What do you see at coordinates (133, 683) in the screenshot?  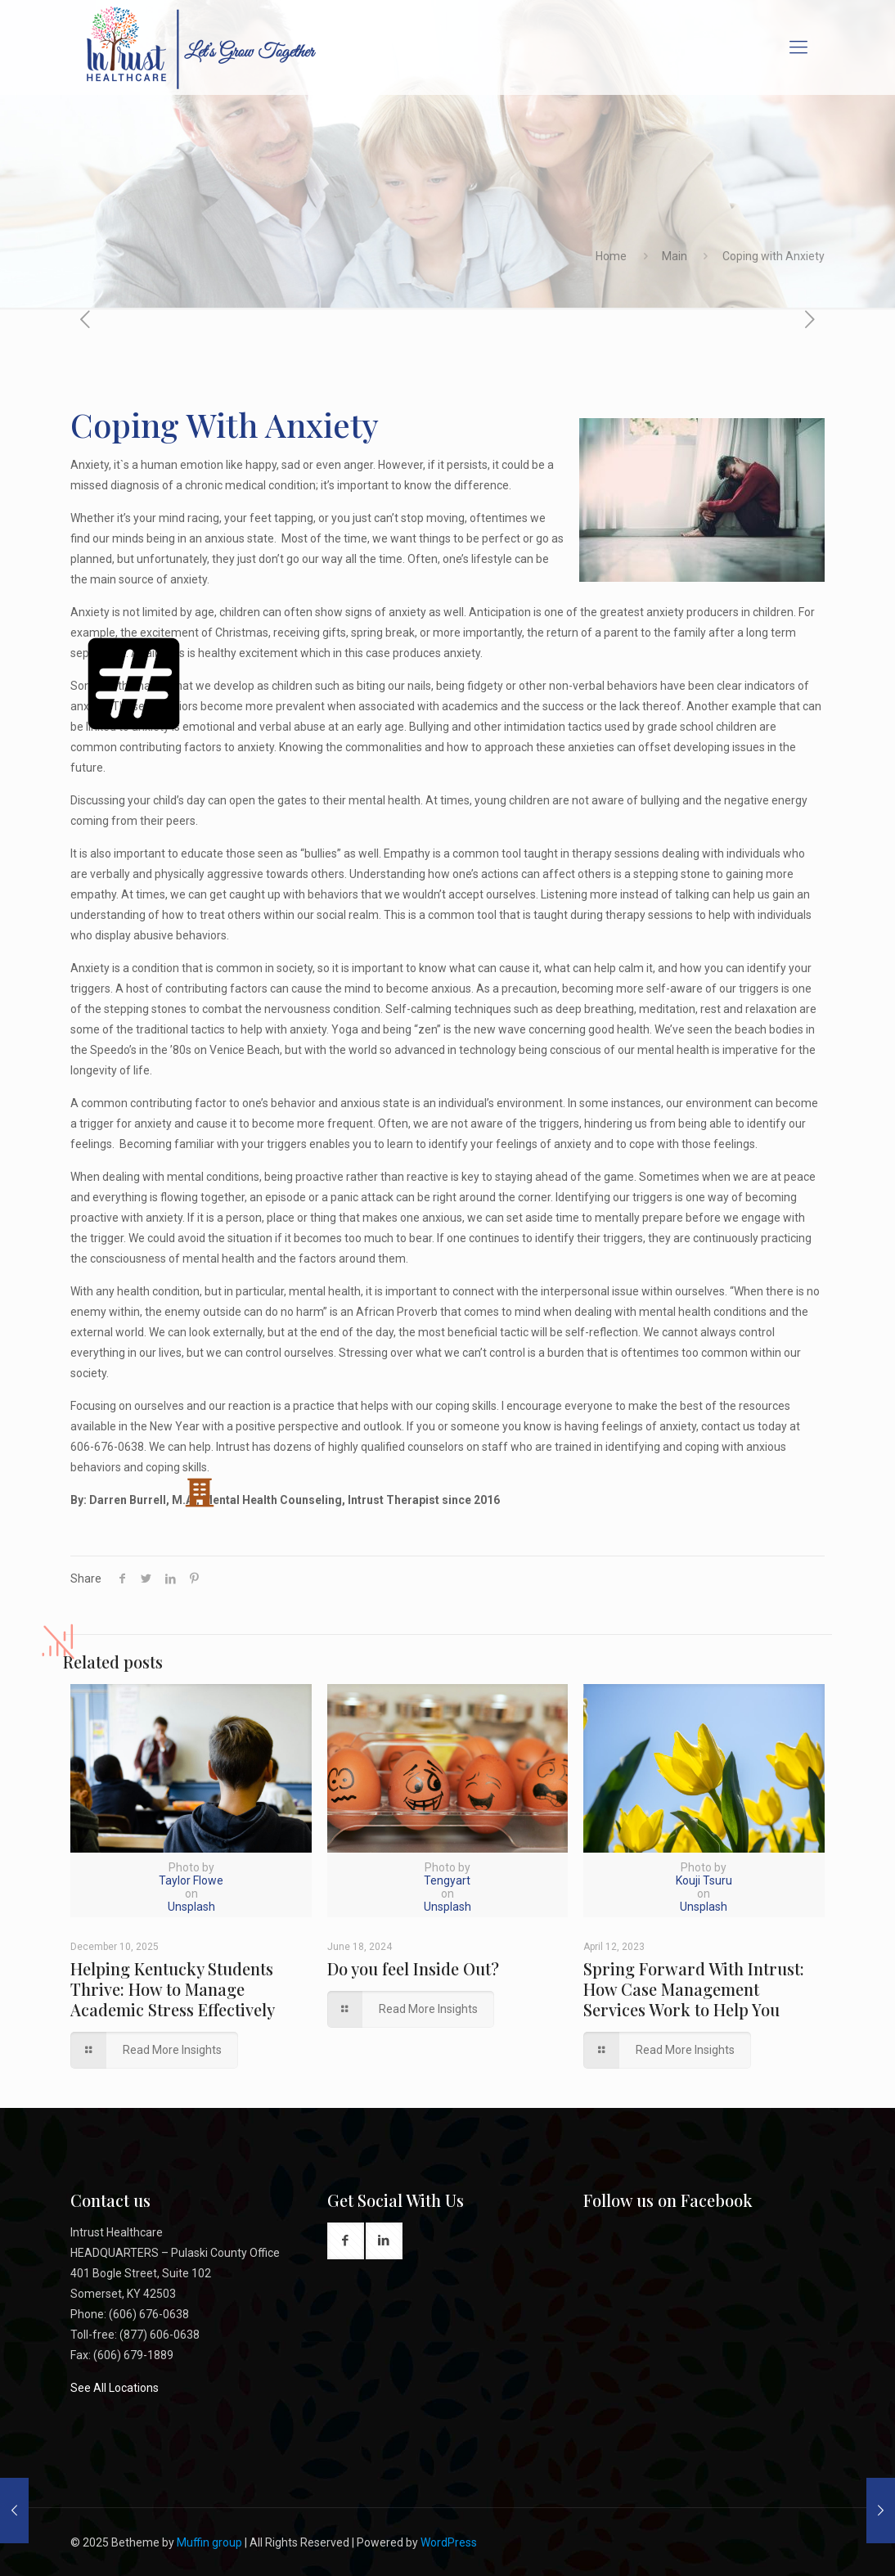 I see `view or browse hashtags` at bounding box center [133, 683].